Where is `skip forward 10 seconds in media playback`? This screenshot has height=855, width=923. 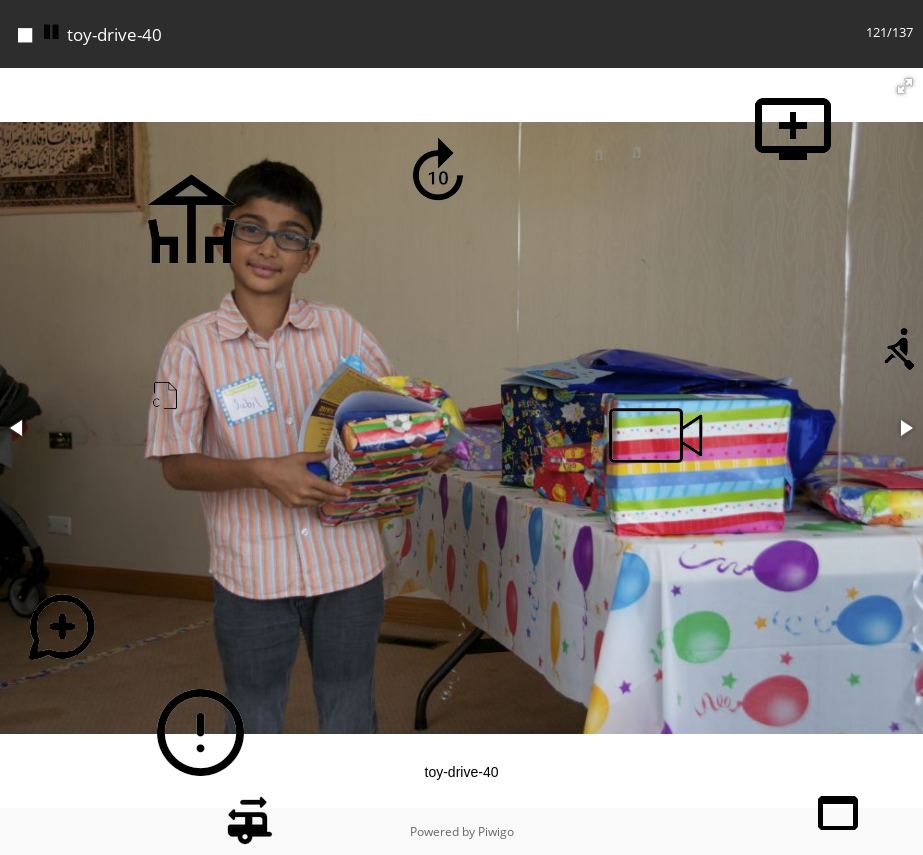 skip forward 10 seconds in media playback is located at coordinates (438, 172).